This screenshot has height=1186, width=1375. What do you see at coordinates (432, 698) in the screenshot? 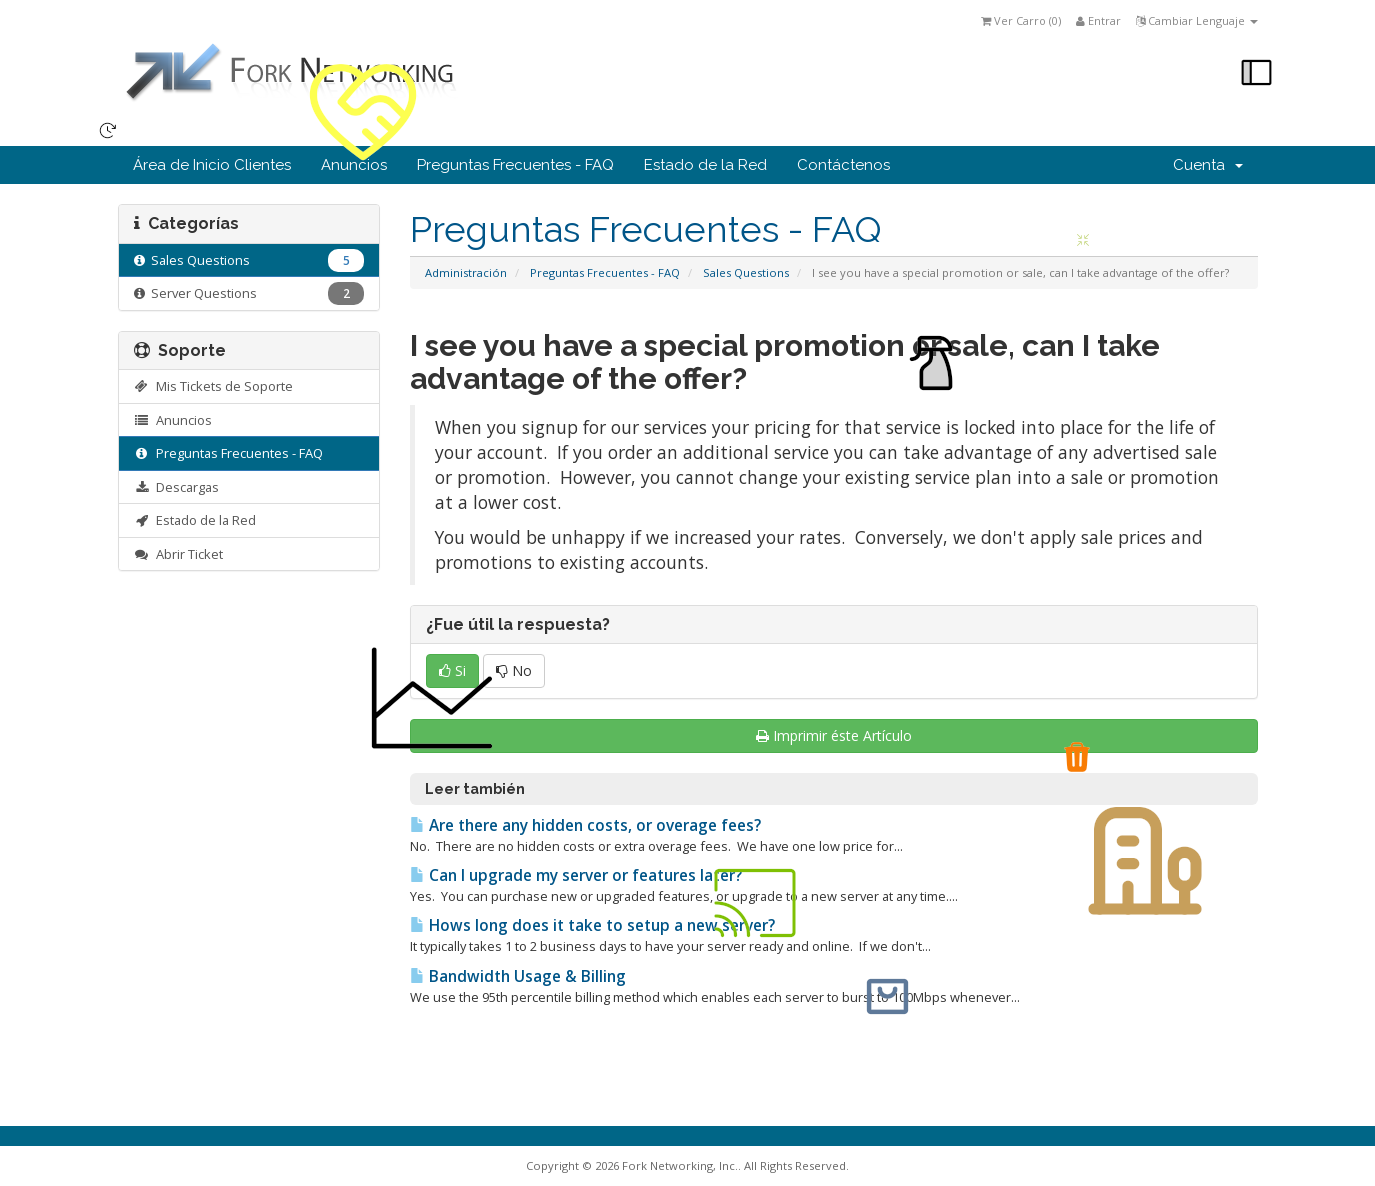
I see `view analytics or performance data` at bounding box center [432, 698].